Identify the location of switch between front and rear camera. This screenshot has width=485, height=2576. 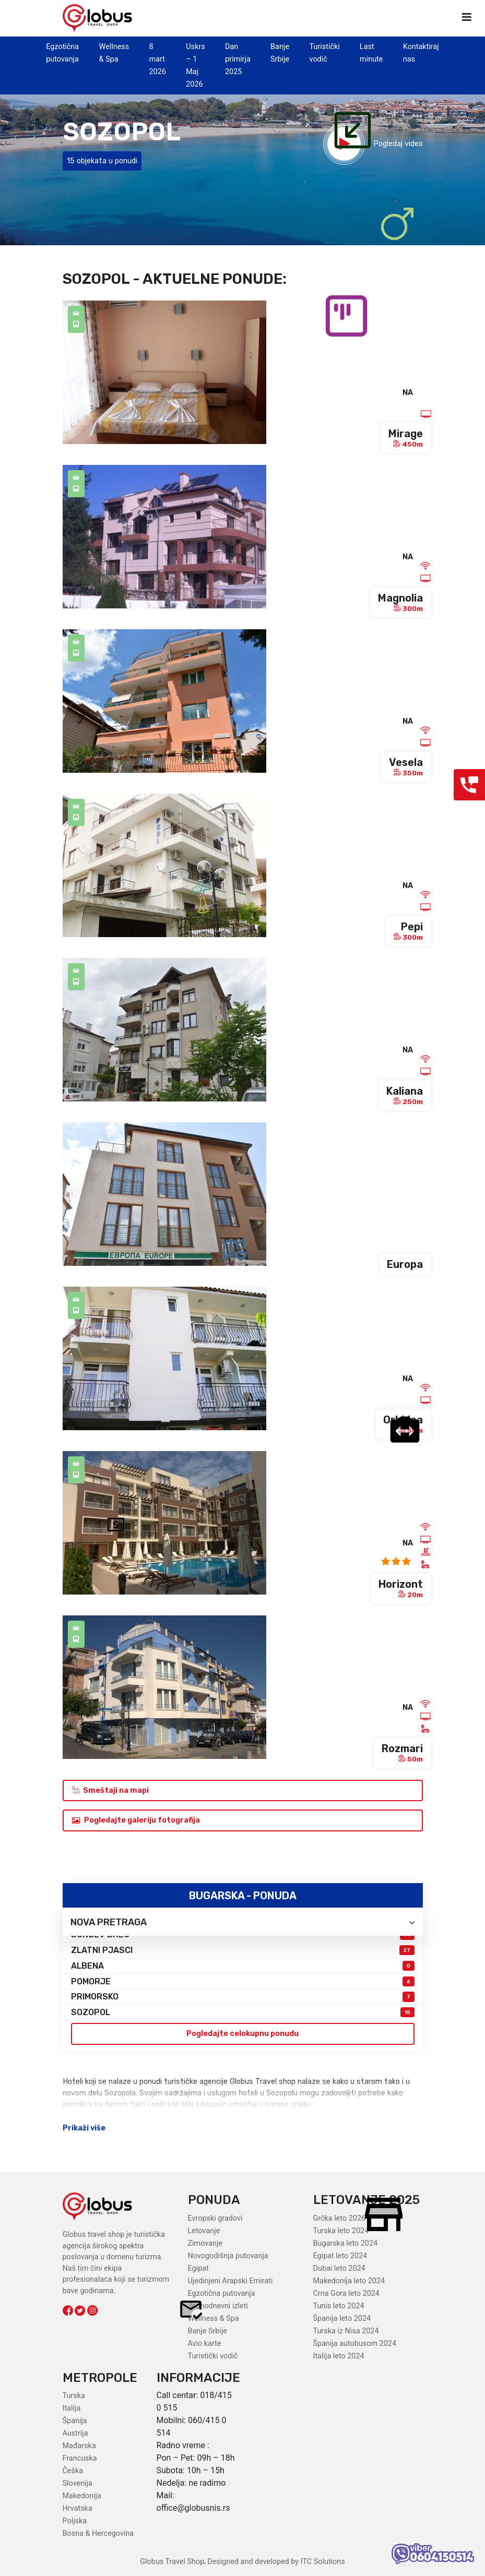
(405, 1431).